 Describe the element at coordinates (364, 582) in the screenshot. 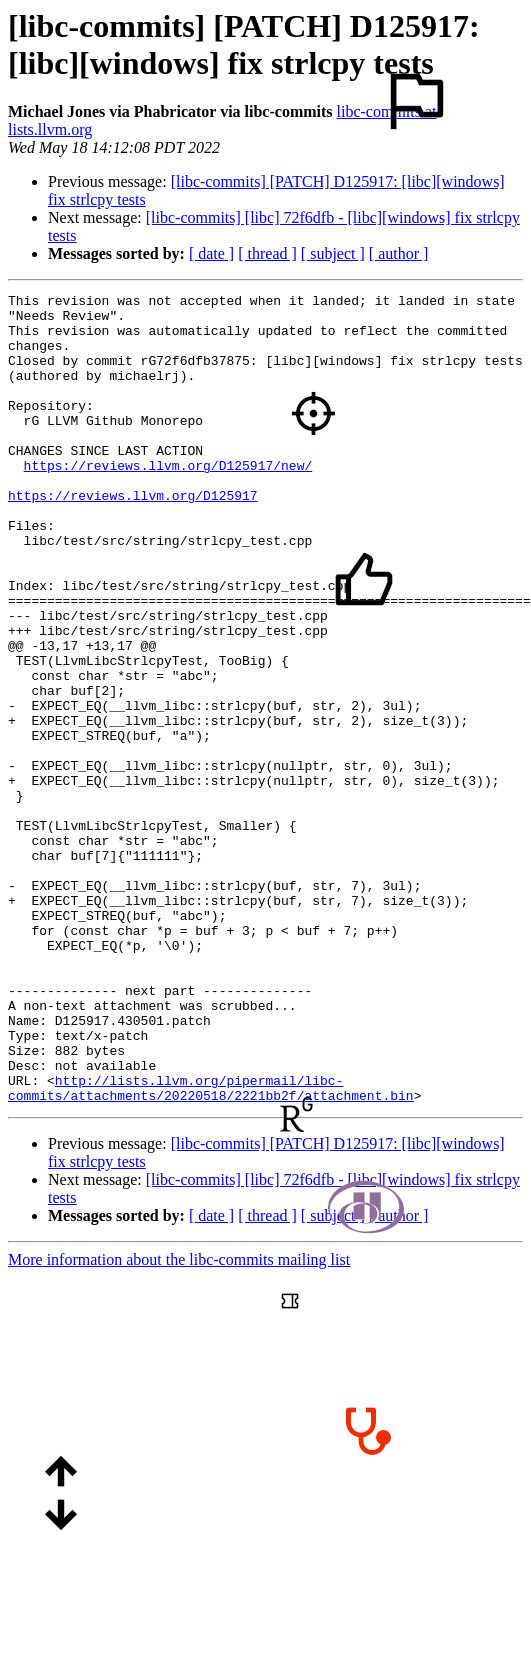

I see `like or upvote content` at that location.